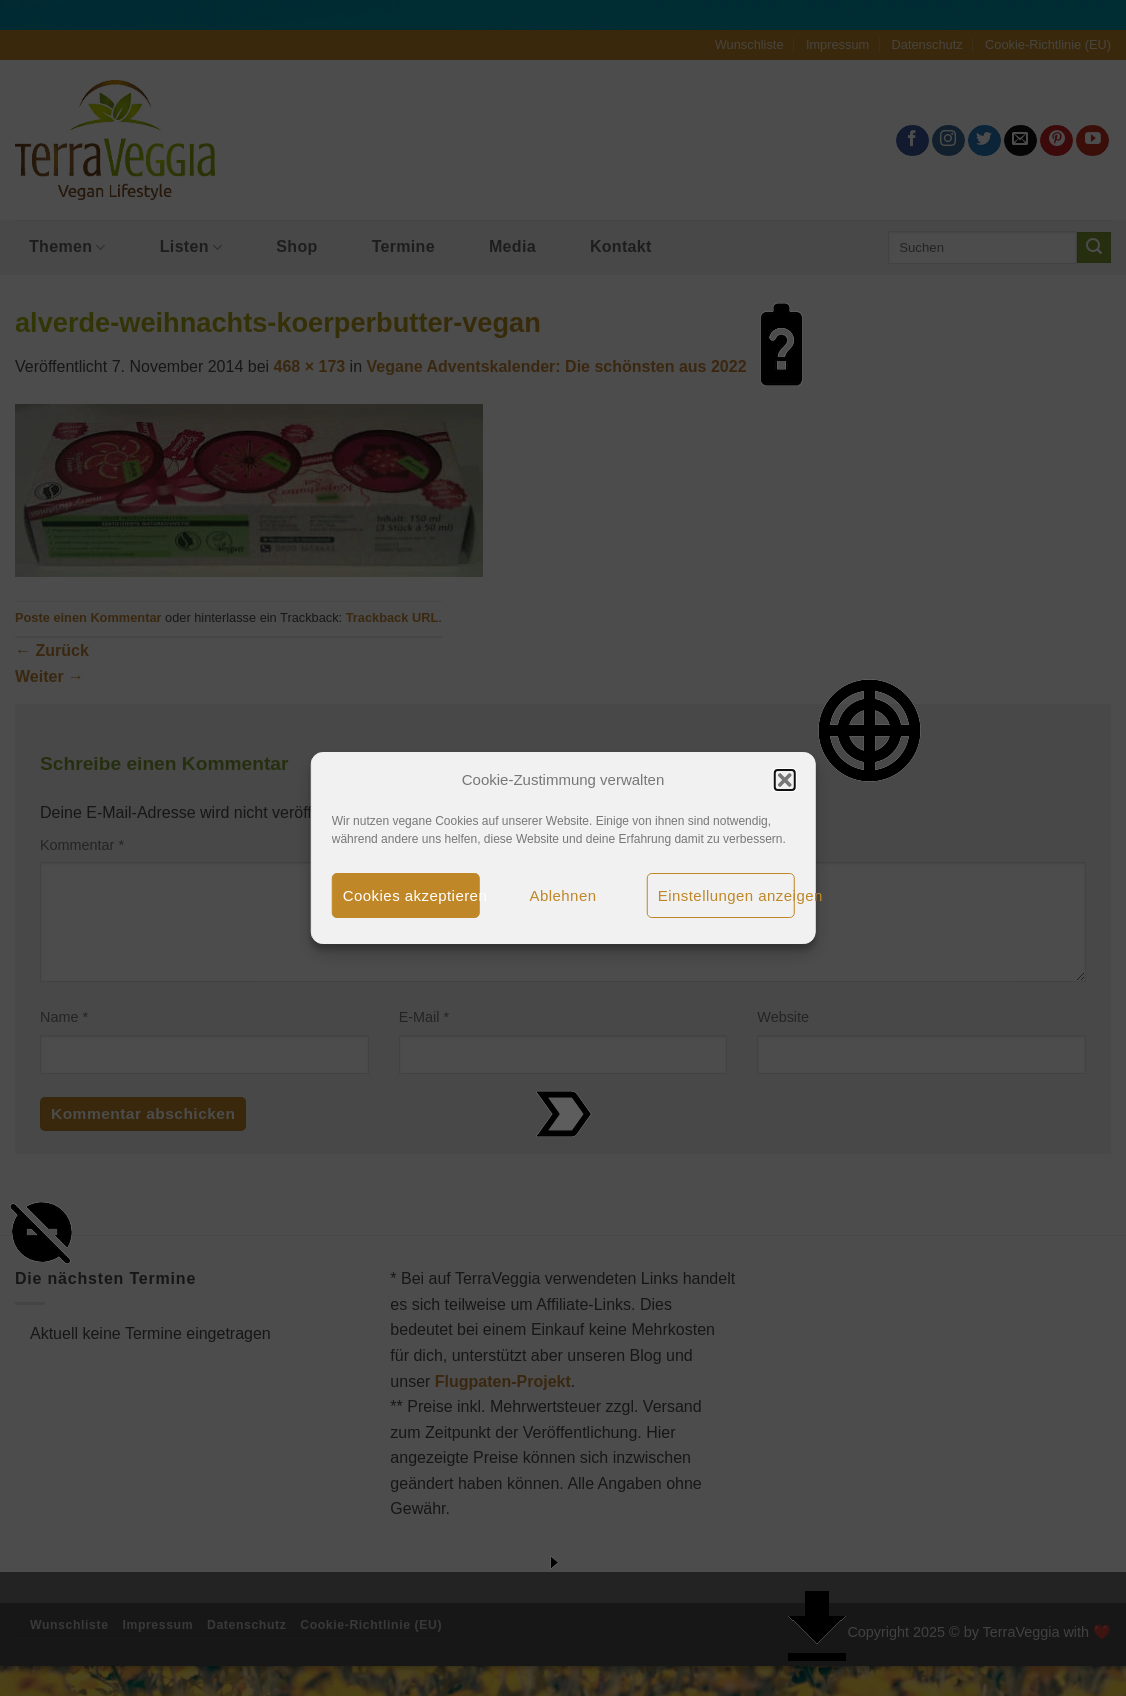 Image resolution: width=1126 pixels, height=1696 pixels. I want to click on view polar chart or radial data visualization, so click(869, 730).